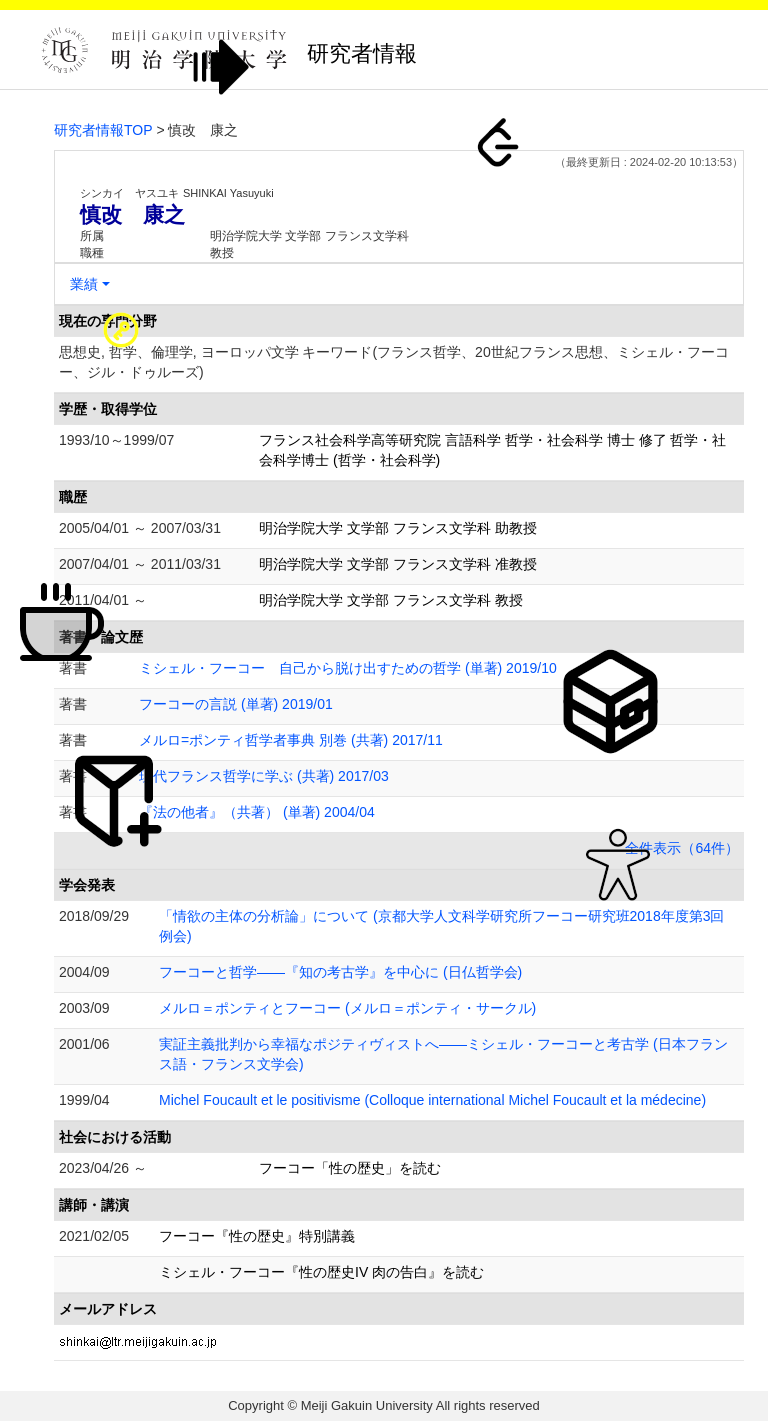 The image size is (768, 1421). What do you see at coordinates (497, 144) in the screenshot?
I see `visit leetcode coding practice platform` at bounding box center [497, 144].